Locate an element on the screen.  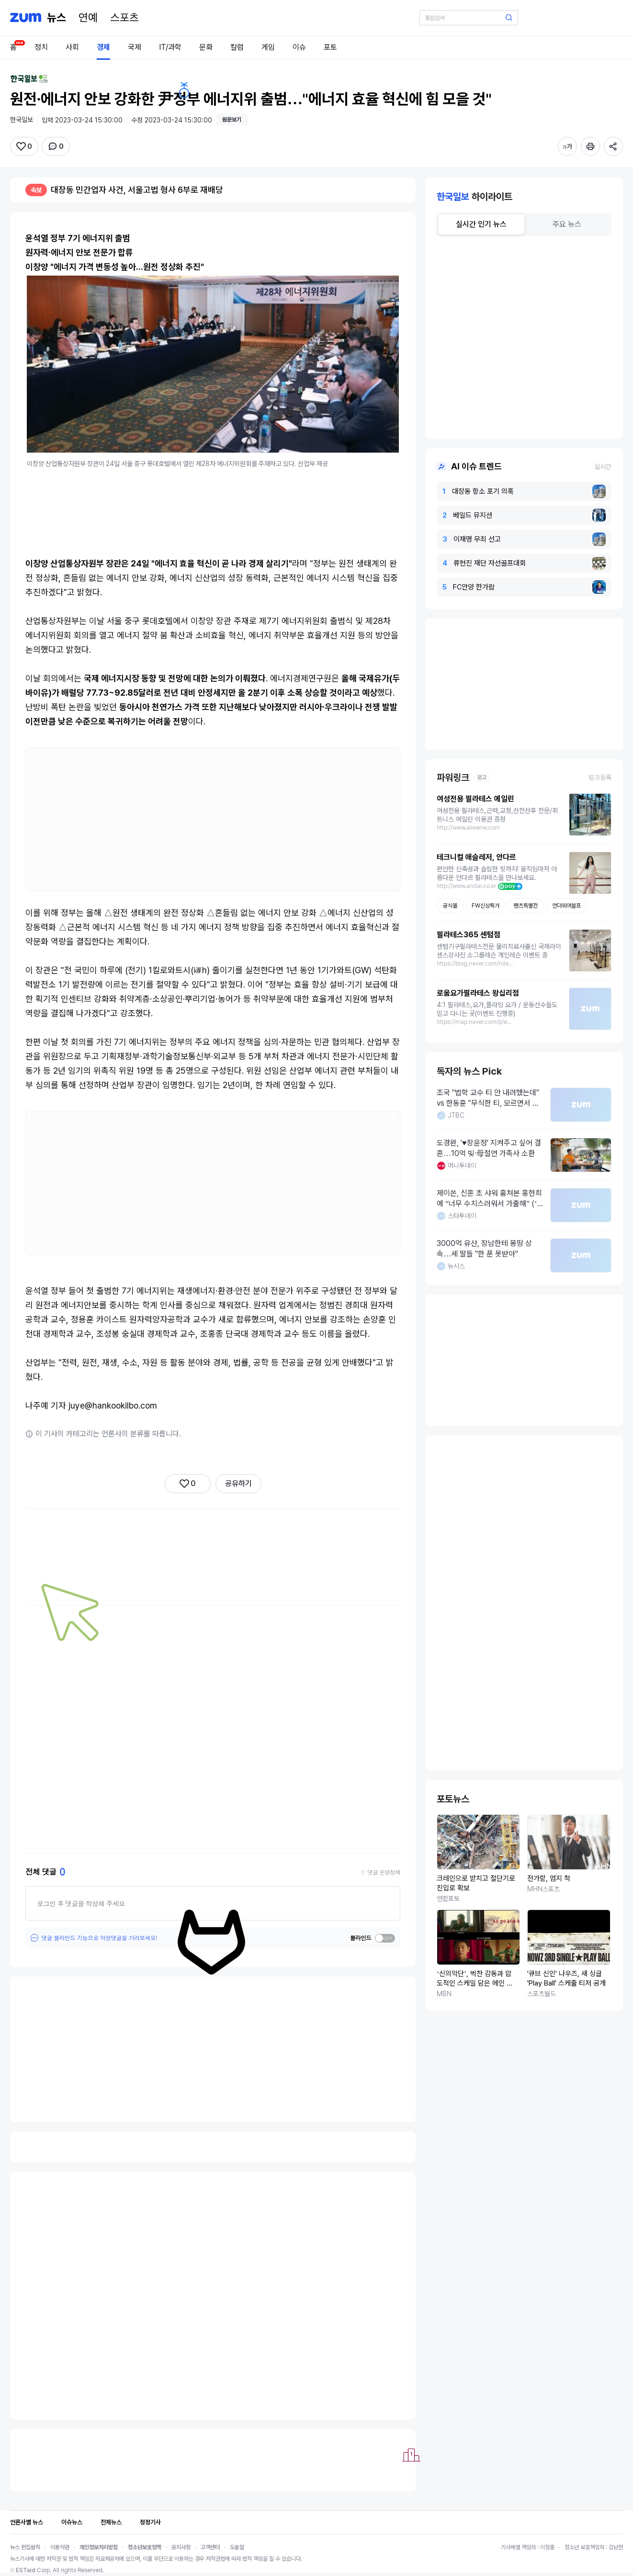
open gitlab repository is located at coordinates (211, 1941).